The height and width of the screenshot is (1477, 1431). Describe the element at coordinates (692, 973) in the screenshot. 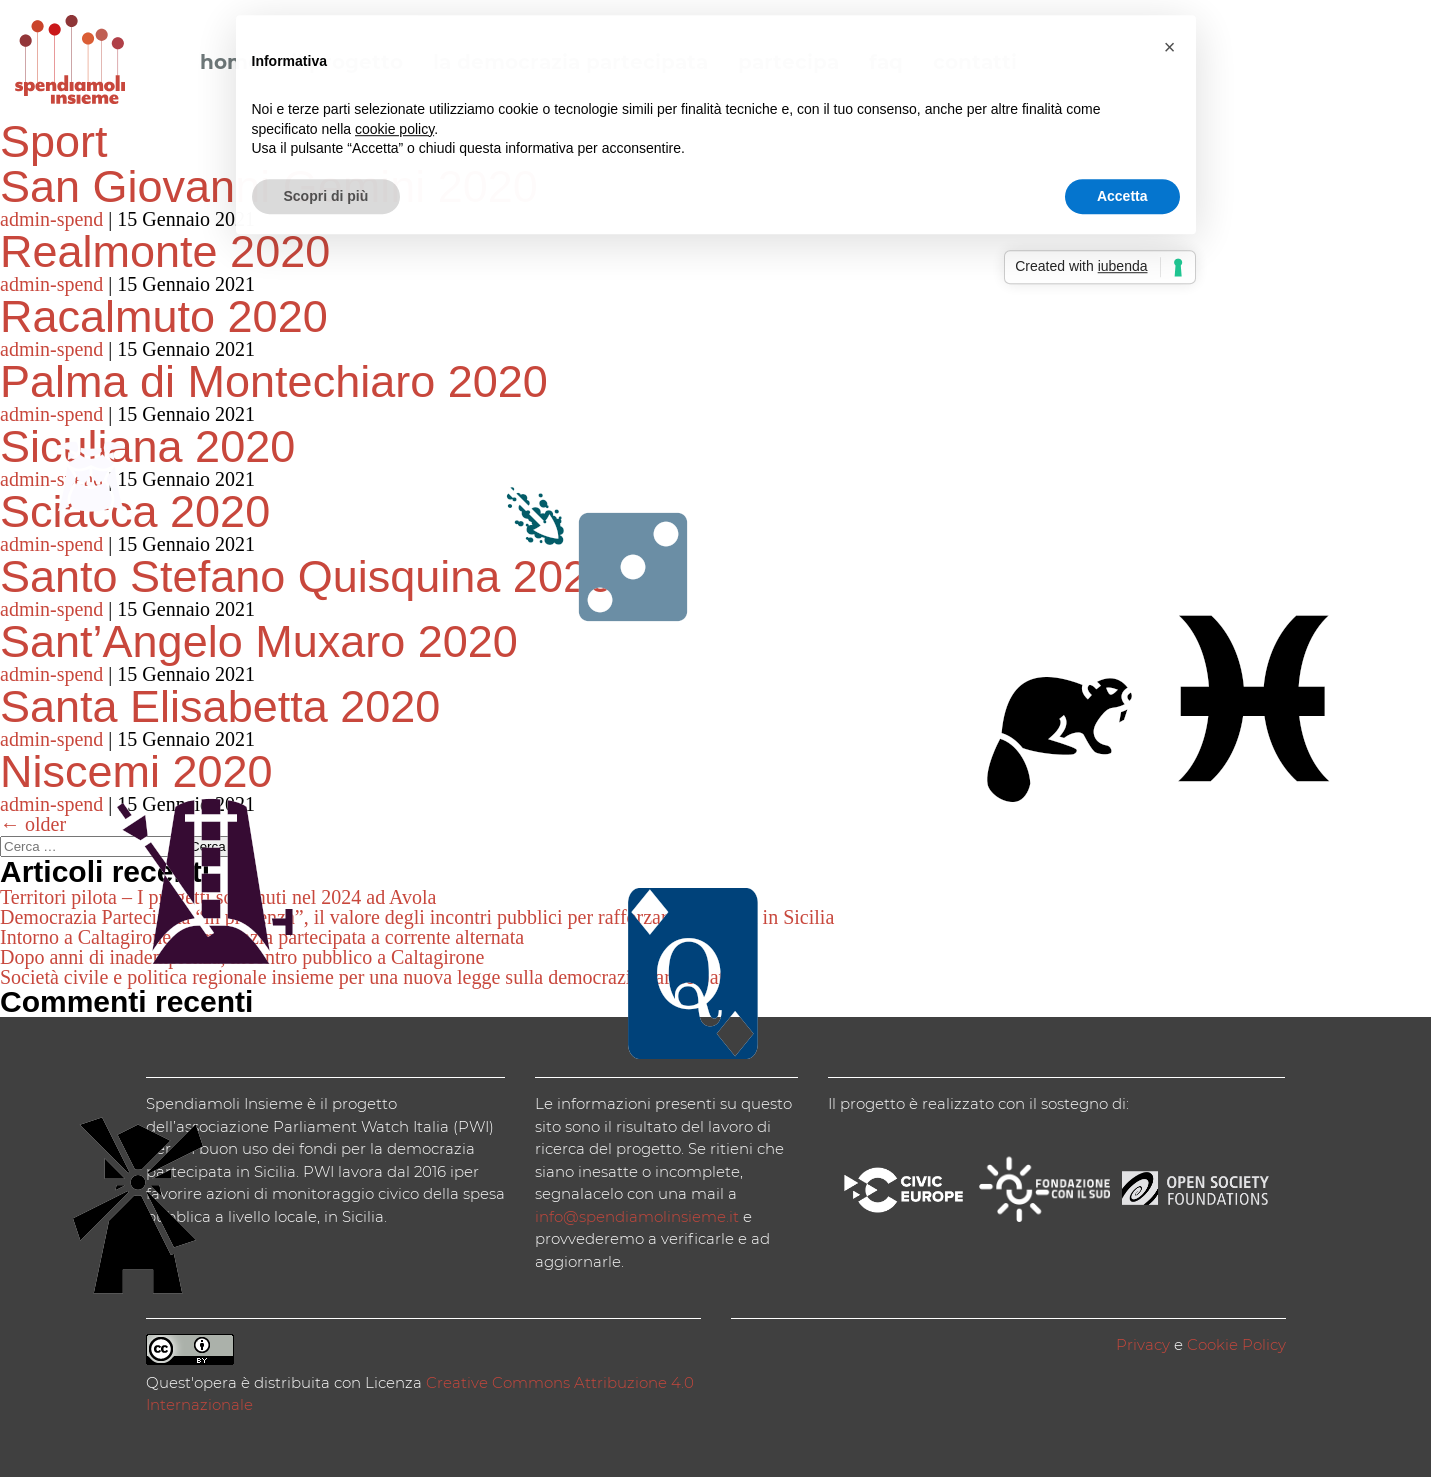

I see `queen of diamonds playing card` at that location.